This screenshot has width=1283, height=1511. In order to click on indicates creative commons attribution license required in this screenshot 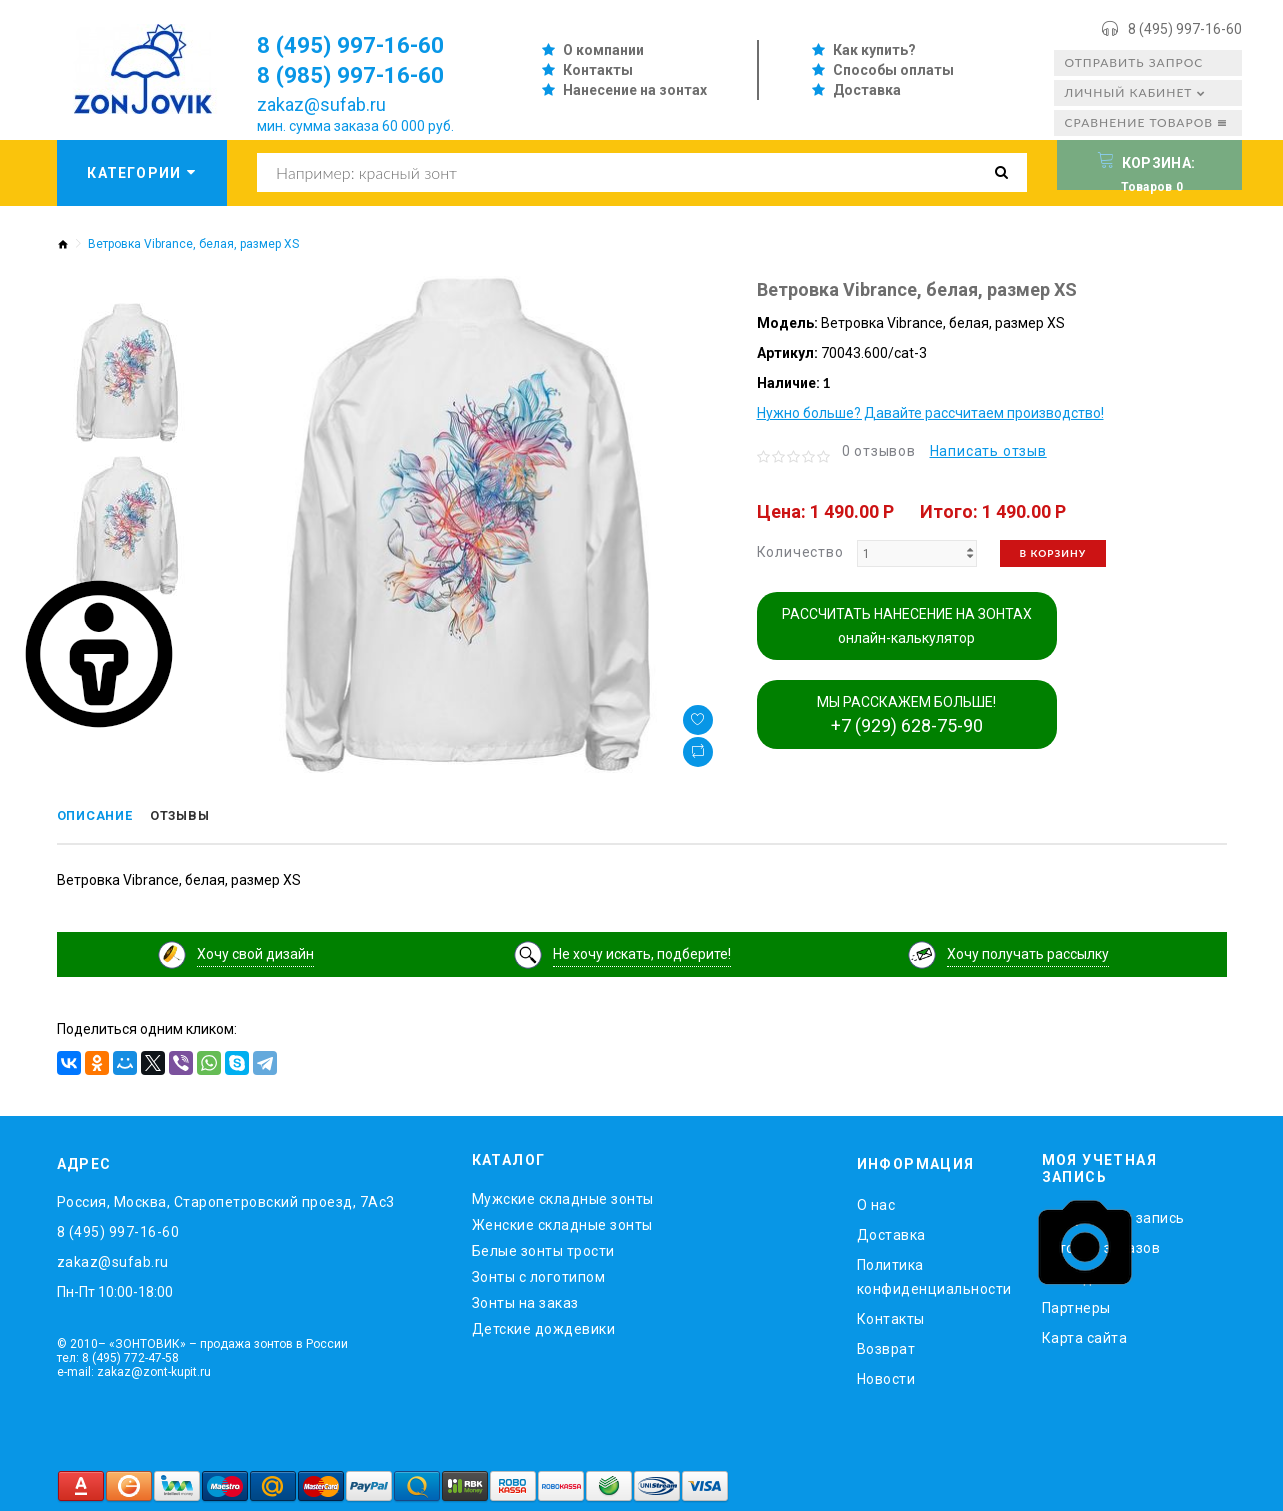, I will do `click(99, 654)`.